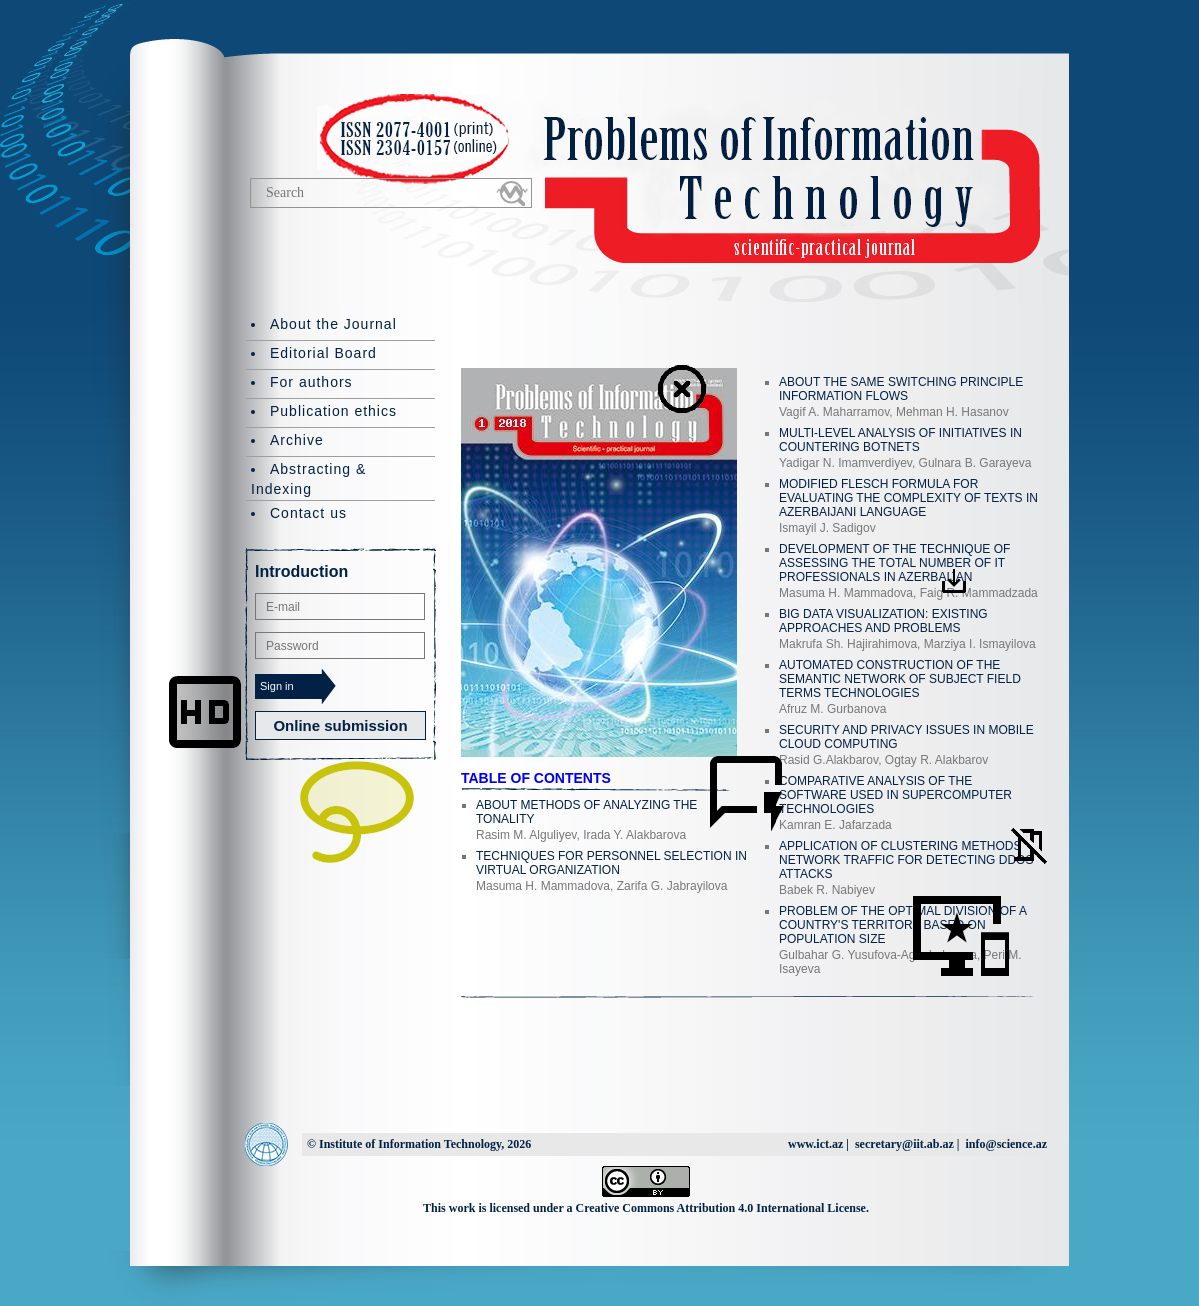 Image resolution: width=1199 pixels, height=1306 pixels. What do you see at coordinates (961, 936) in the screenshot?
I see `view important or priority devices` at bounding box center [961, 936].